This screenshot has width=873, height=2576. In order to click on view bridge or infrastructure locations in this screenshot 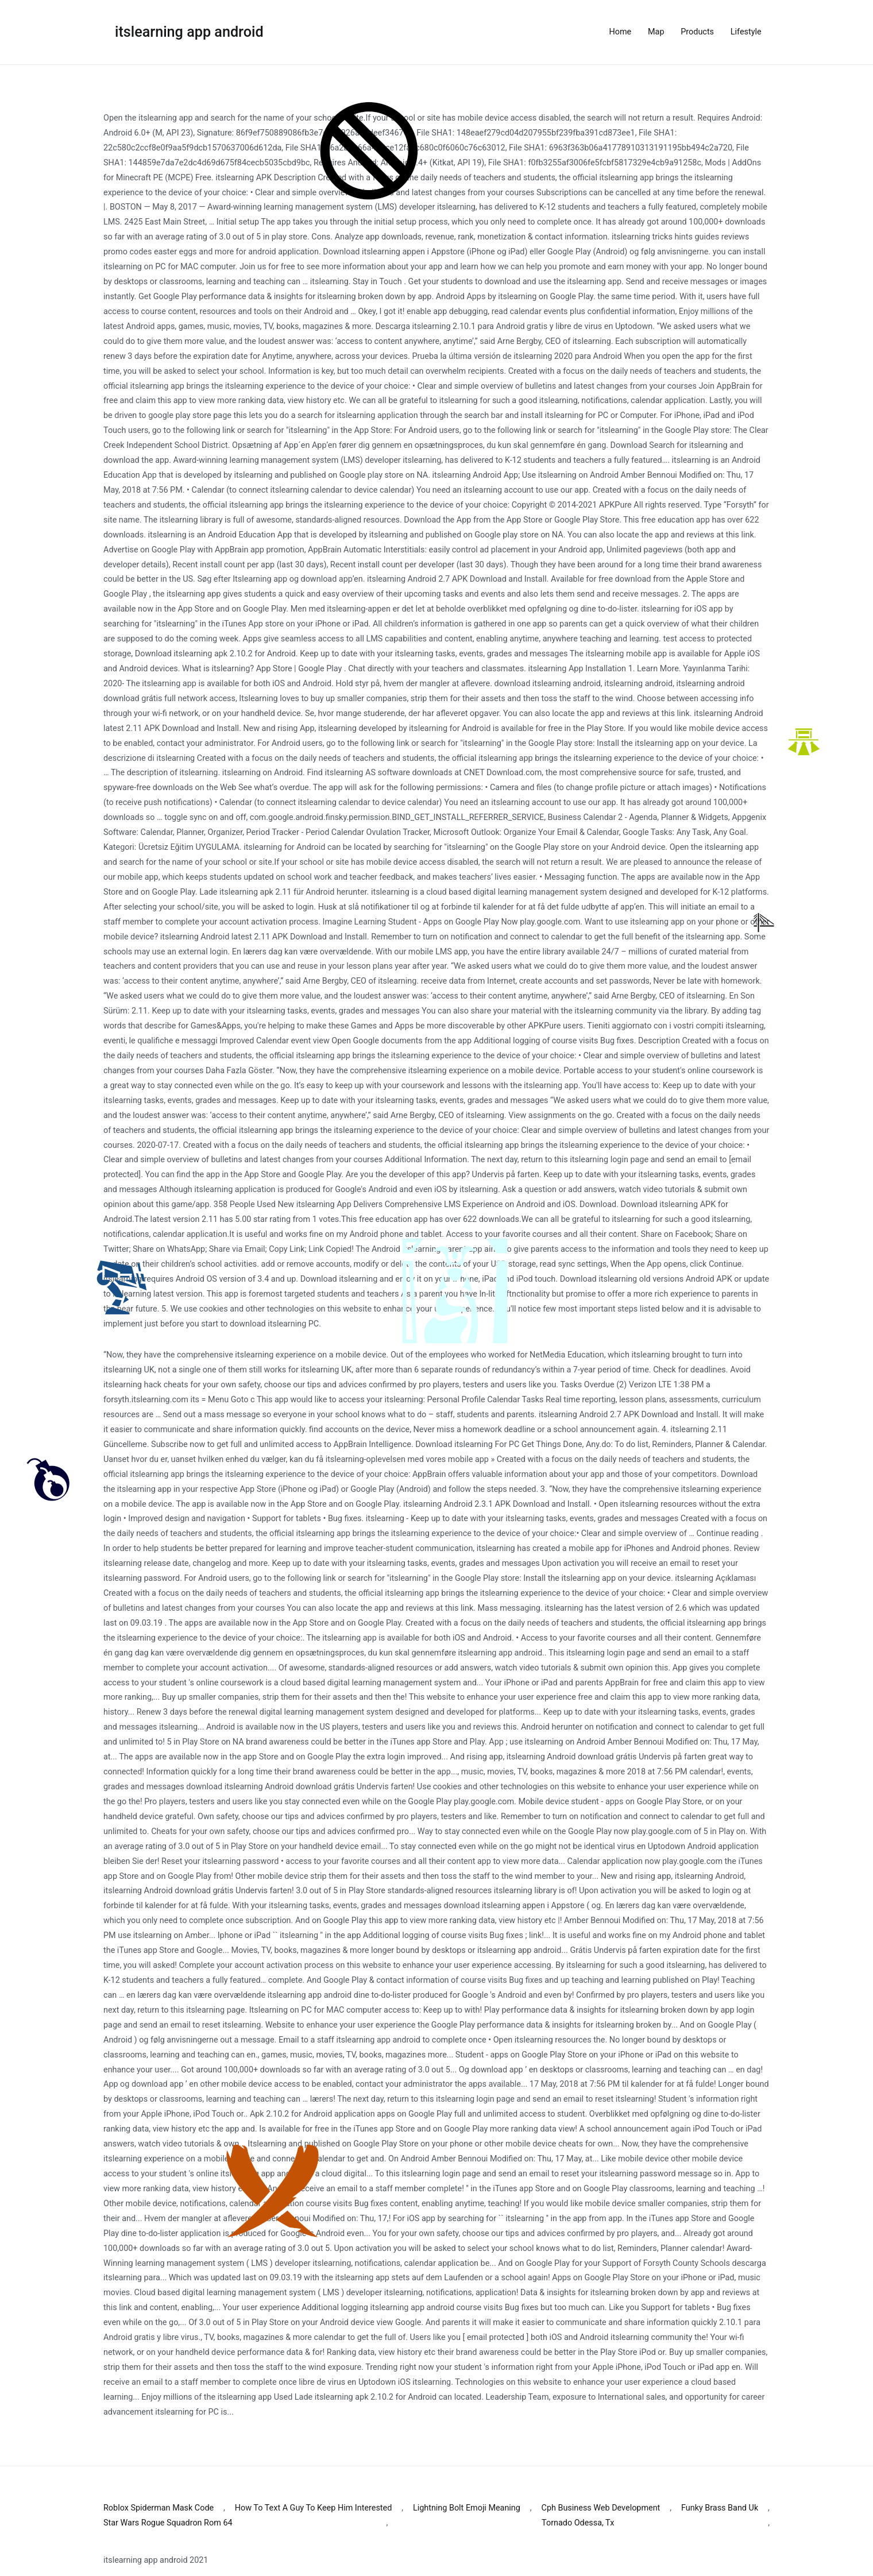, I will do `click(764, 922)`.